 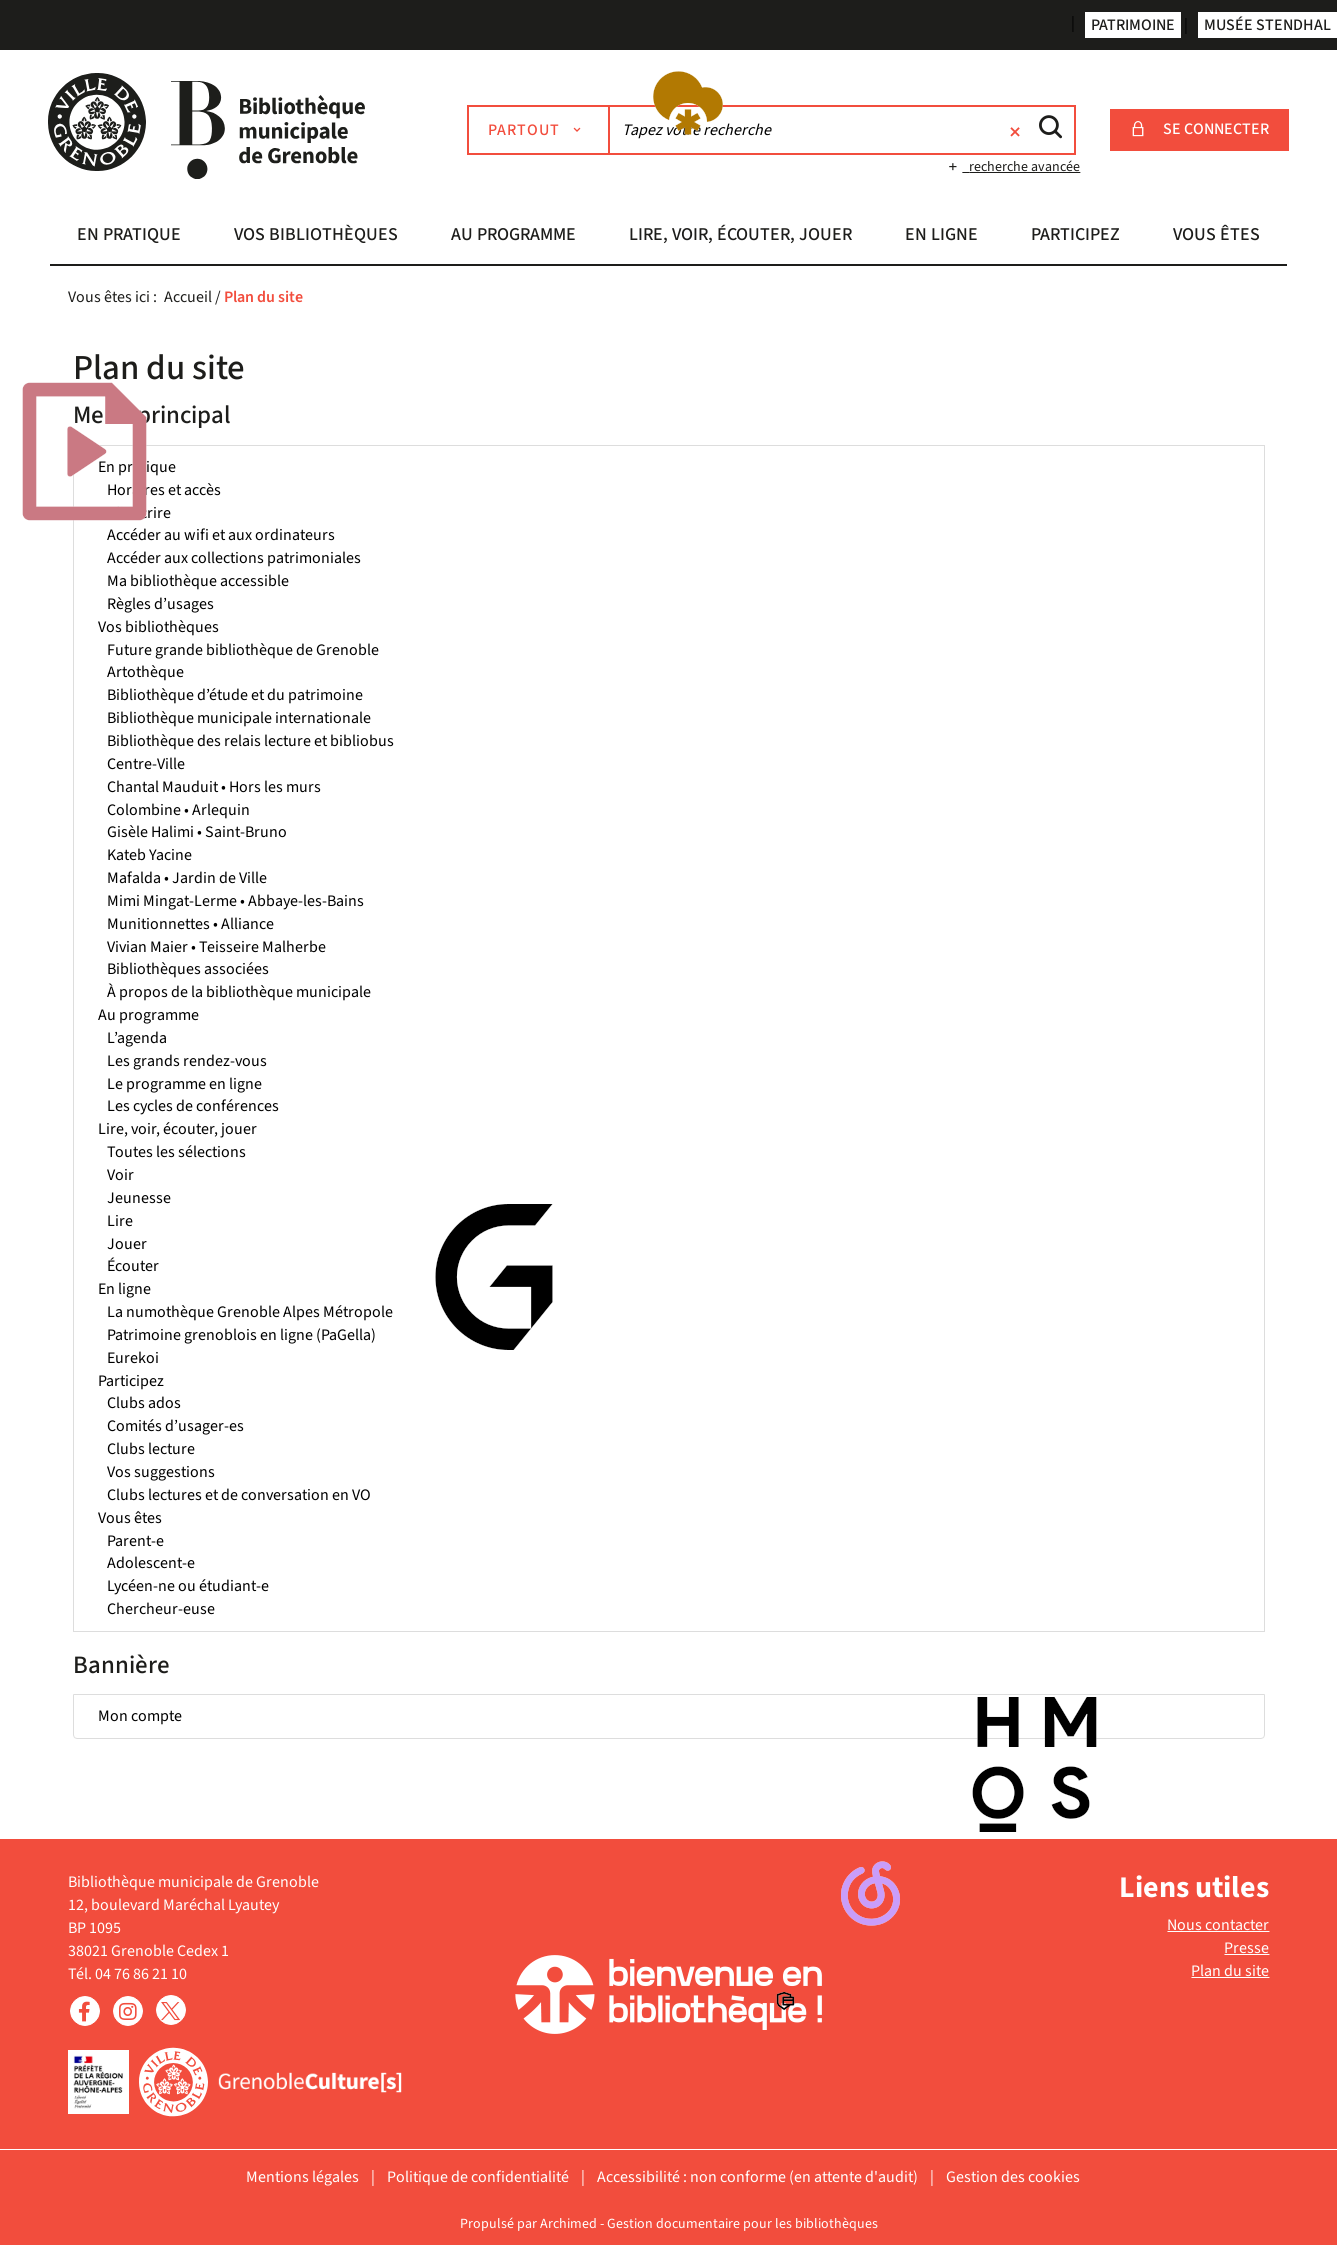 I want to click on harmonyos operating system logo, so click(x=1034, y=1764).